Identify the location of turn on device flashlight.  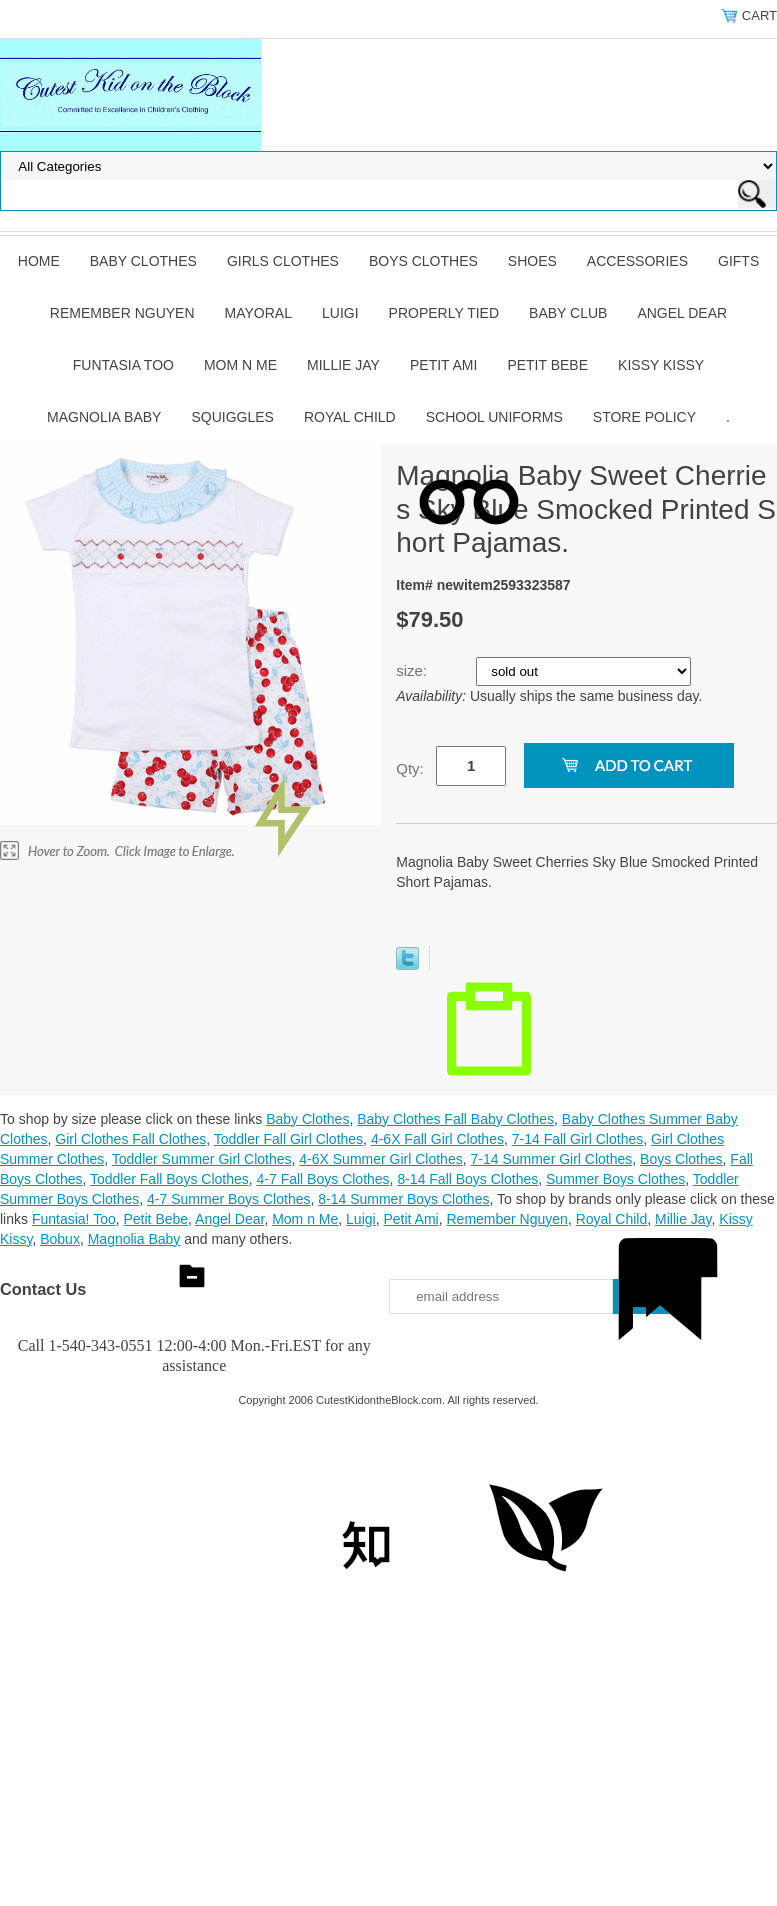
(281, 816).